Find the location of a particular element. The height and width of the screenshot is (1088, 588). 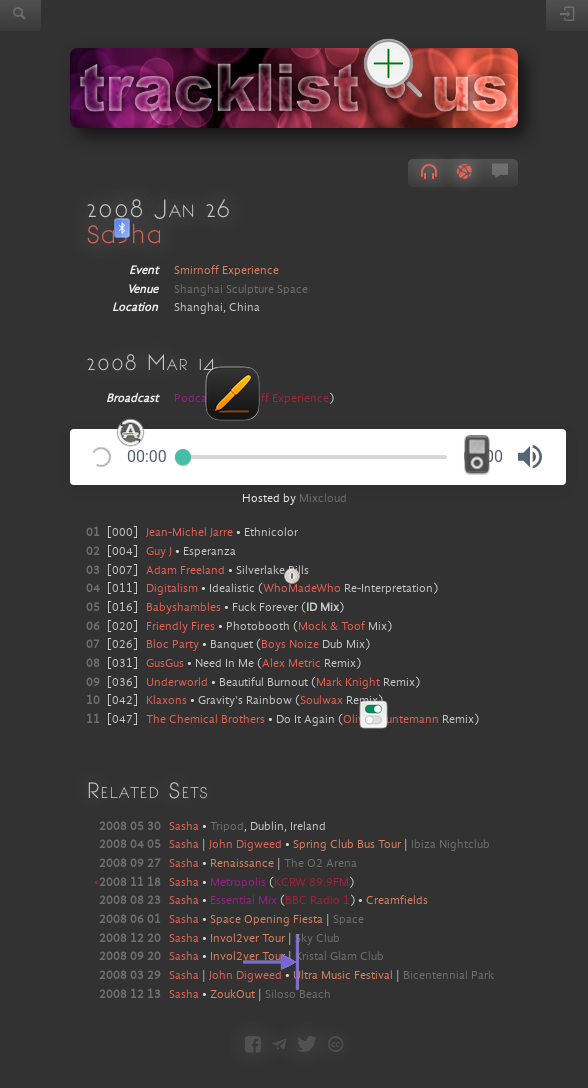

zoom to fit content within the visible area is located at coordinates (392, 67).